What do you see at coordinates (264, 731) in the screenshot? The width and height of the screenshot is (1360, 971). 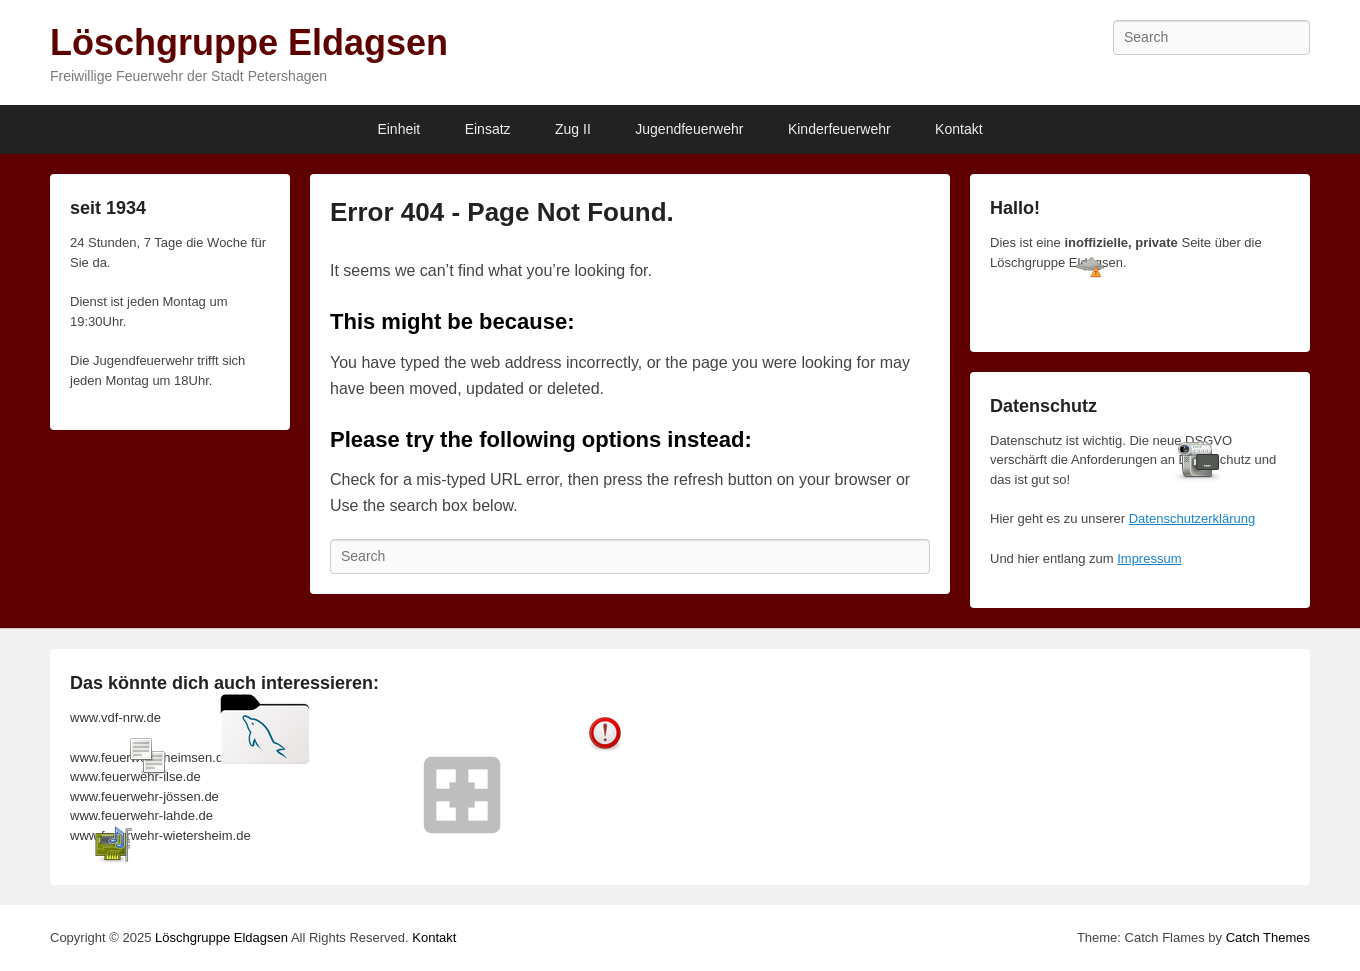 I see `open mysql database files folder` at bounding box center [264, 731].